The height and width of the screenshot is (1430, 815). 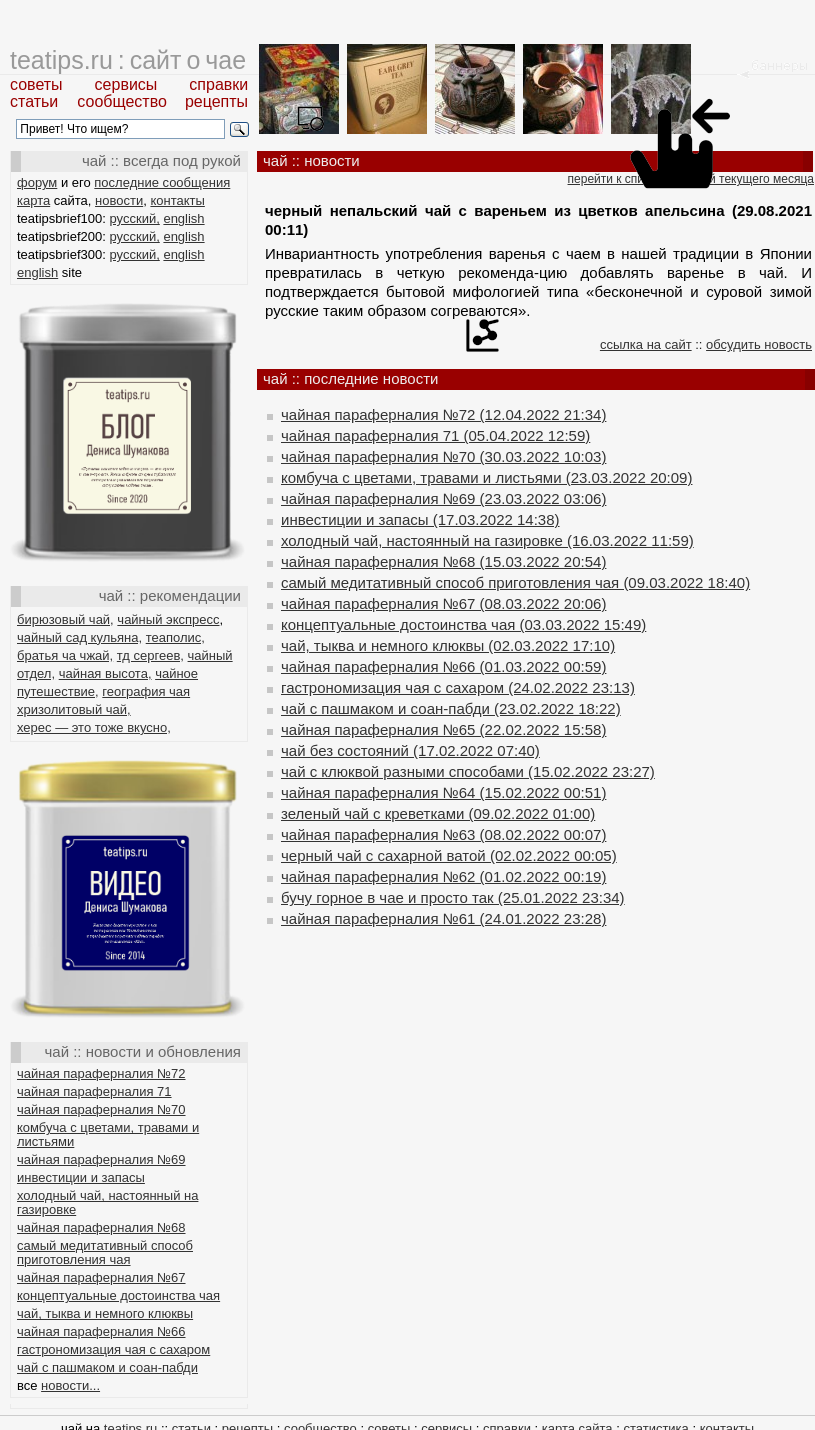 I want to click on swipe left to navigate or dismiss, so click(x=675, y=147).